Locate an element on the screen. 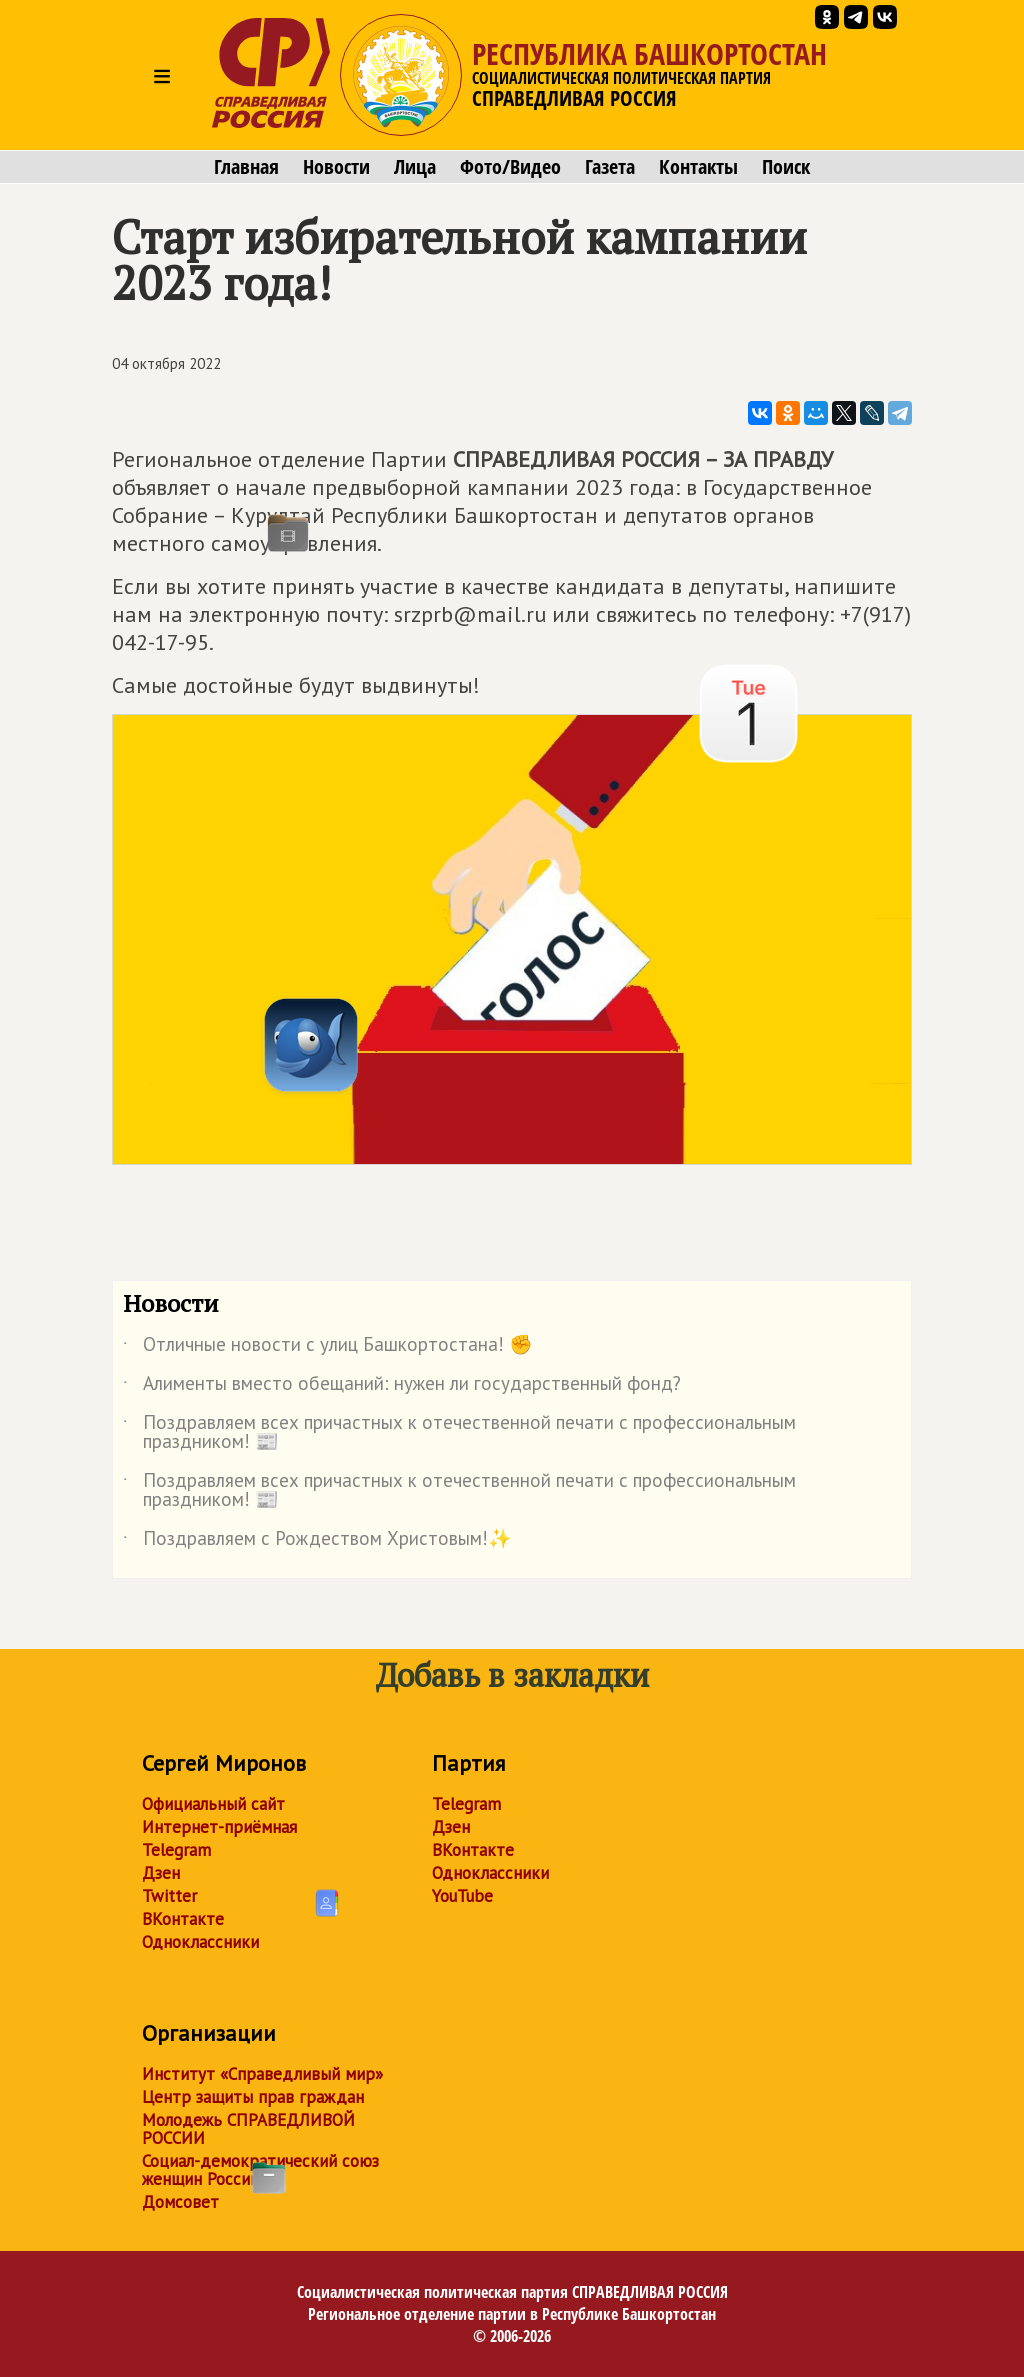 Image resolution: width=1024 pixels, height=2377 pixels. open the calendar app is located at coordinates (748, 713).